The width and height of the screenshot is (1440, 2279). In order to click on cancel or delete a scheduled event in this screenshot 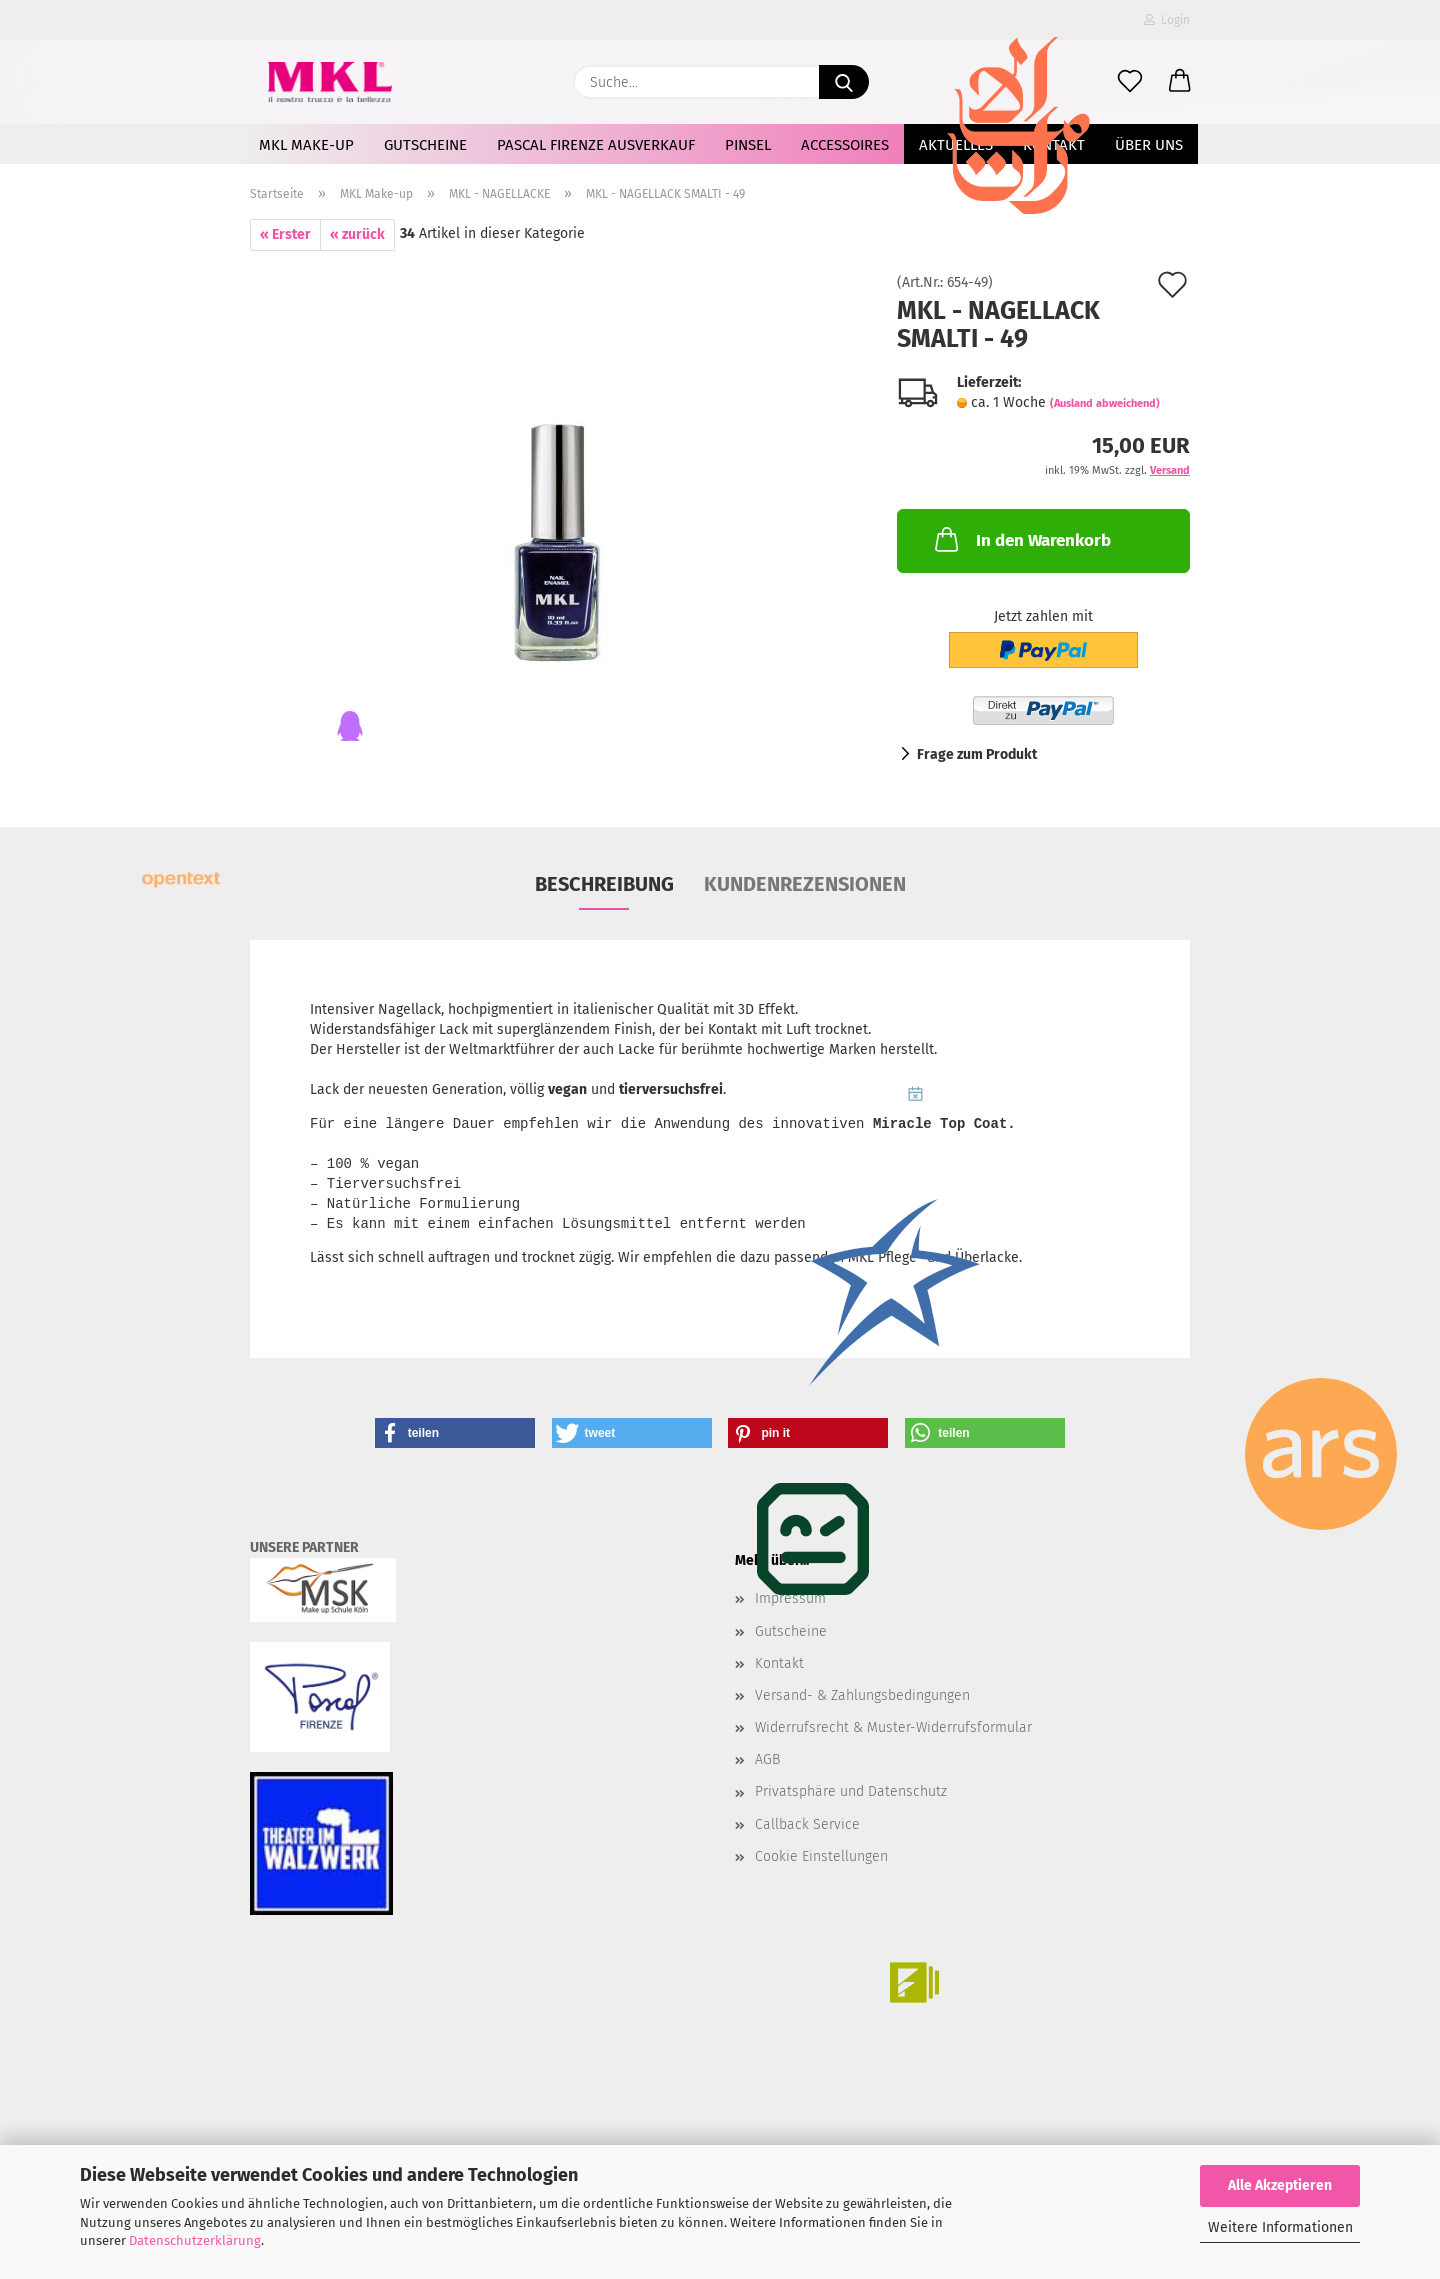, I will do `click(915, 1094)`.